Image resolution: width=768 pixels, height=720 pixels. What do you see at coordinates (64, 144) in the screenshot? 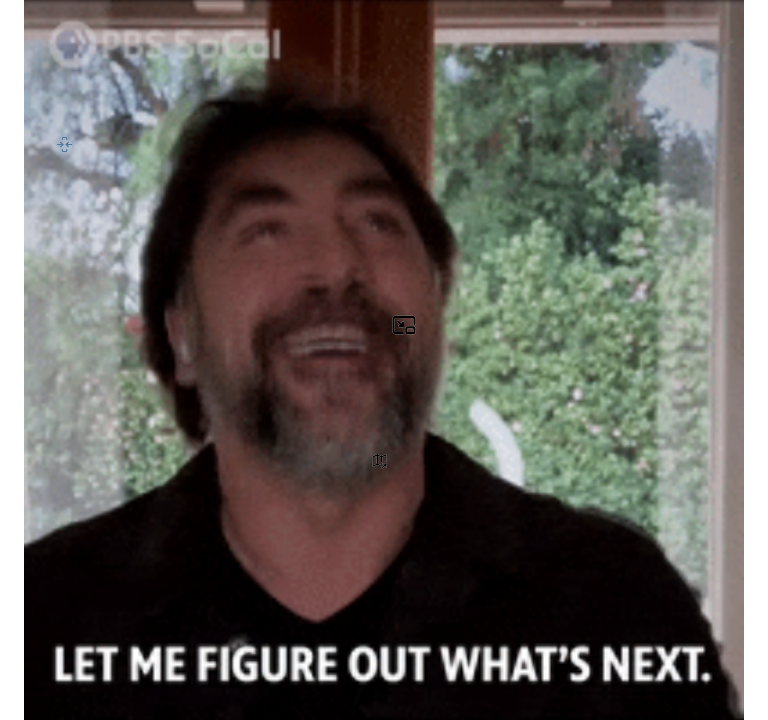
I see `narrow the viewport width` at bounding box center [64, 144].